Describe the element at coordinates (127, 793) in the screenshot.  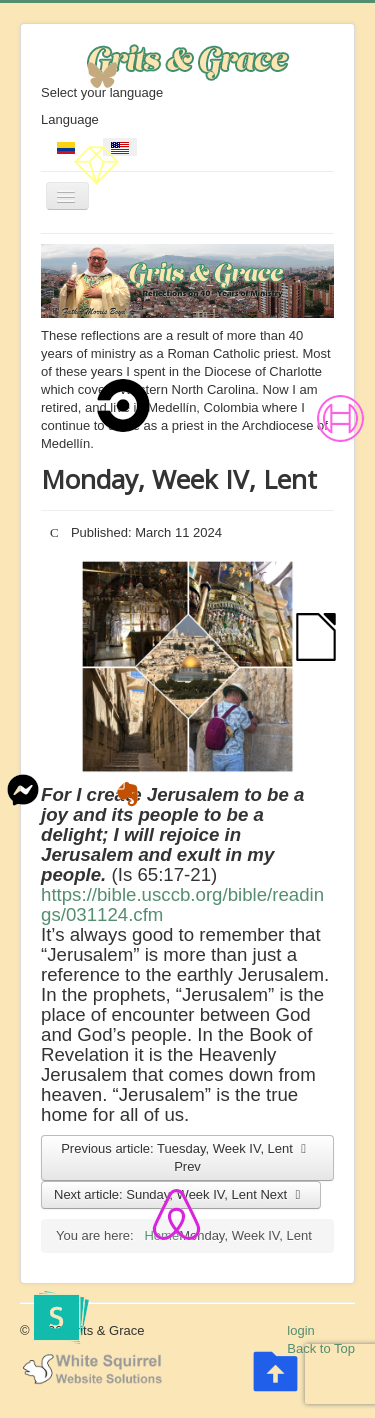
I see `open Evernote app` at that location.